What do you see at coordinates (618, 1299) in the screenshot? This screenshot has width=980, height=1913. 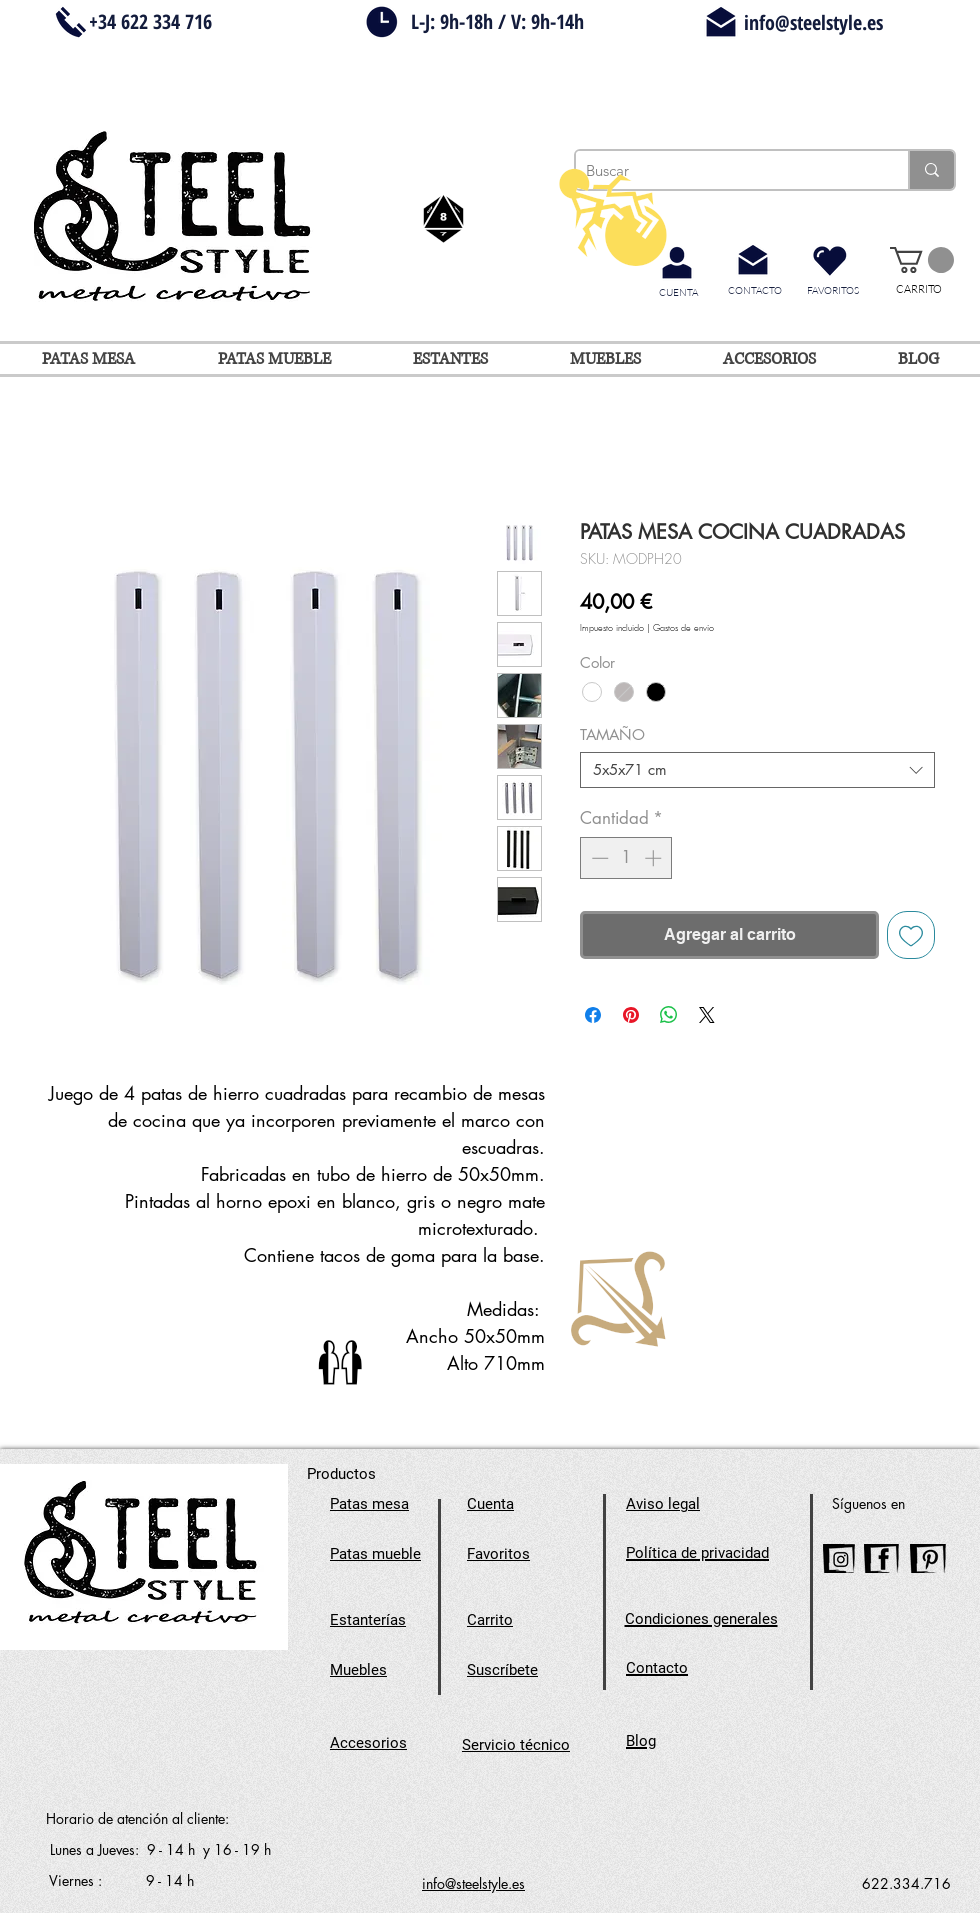 I see `activate double shot ability` at bounding box center [618, 1299].